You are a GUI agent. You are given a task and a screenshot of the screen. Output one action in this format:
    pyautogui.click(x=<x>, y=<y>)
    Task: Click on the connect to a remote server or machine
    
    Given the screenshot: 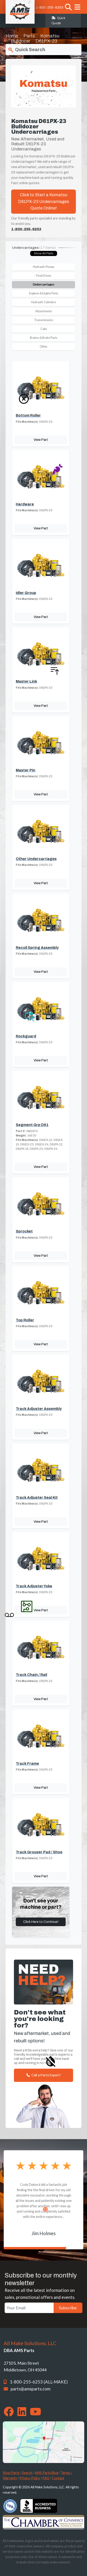 What is the action you would take?
    pyautogui.click(x=59, y=23)
    